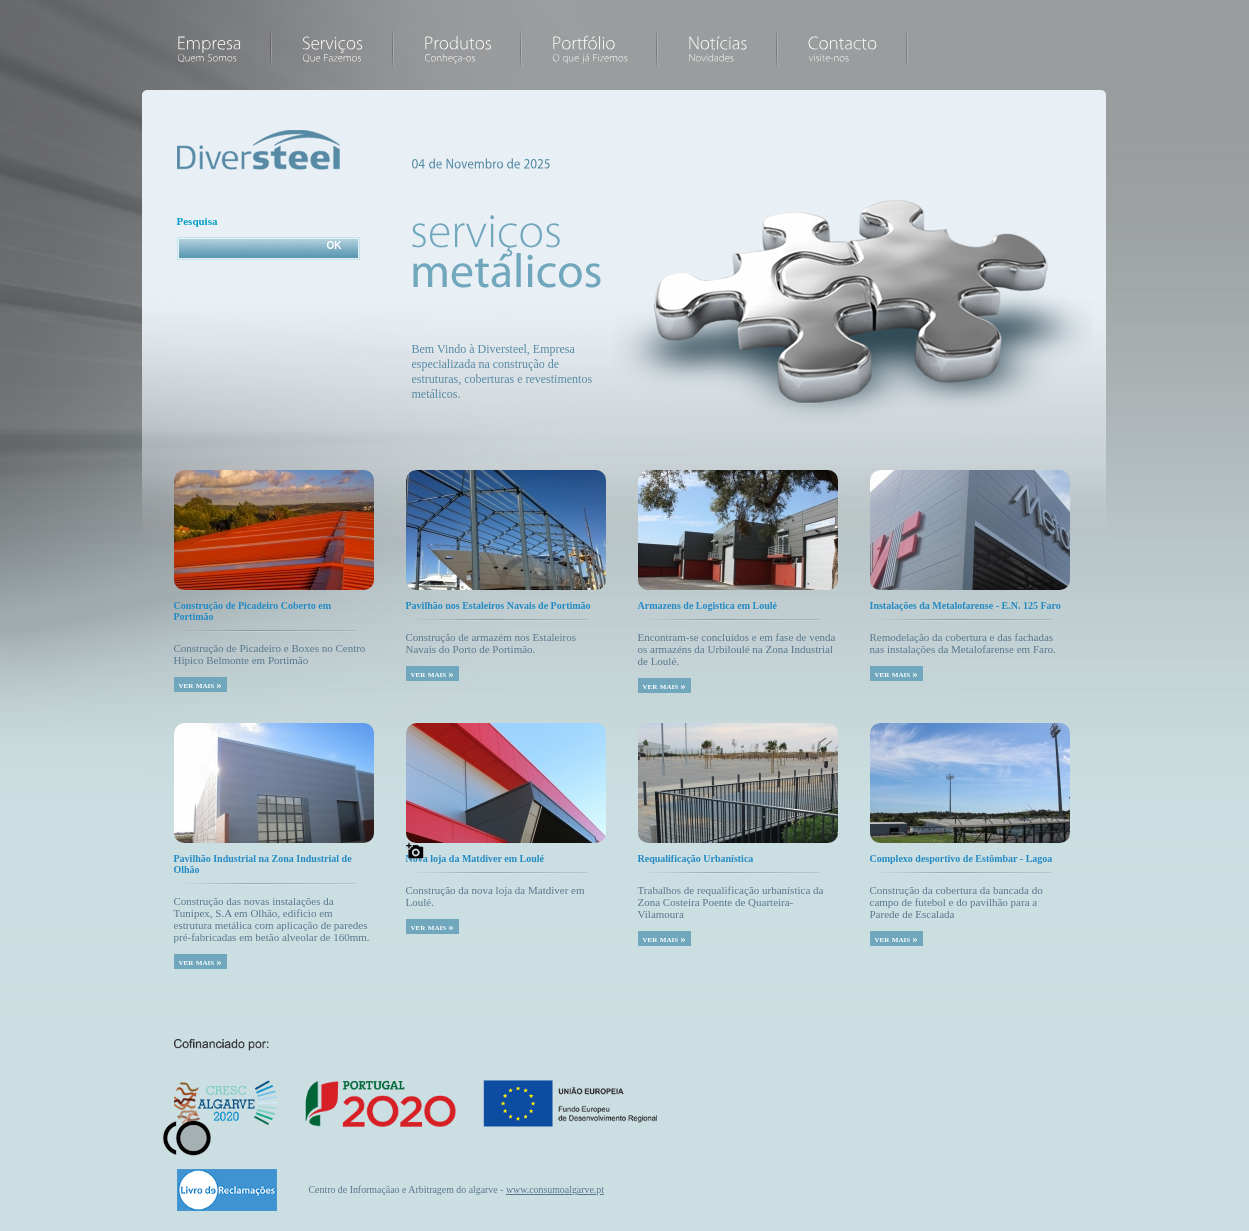 The width and height of the screenshot is (1249, 1231). Describe the element at coordinates (187, 1138) in the screenshot. I see `access toll or payment information` at that location.